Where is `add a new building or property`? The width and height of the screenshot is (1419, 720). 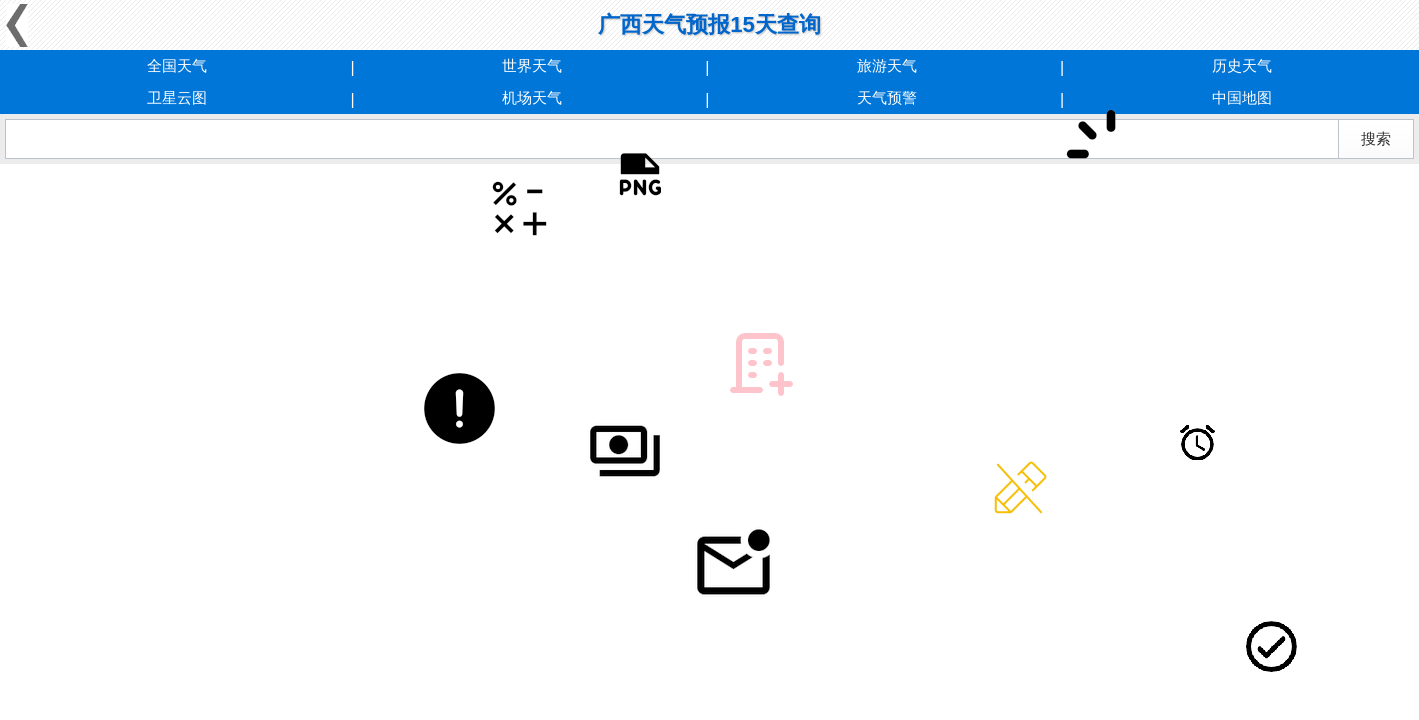
add a new building or property is located at coordinates (760, 363).